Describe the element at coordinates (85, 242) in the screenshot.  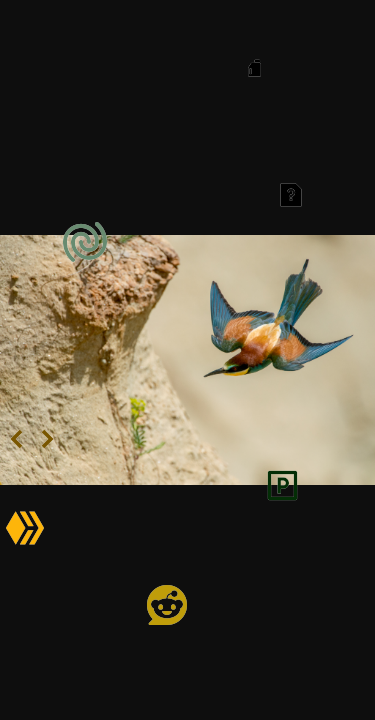
I see `lucide icon library logo` at that location.